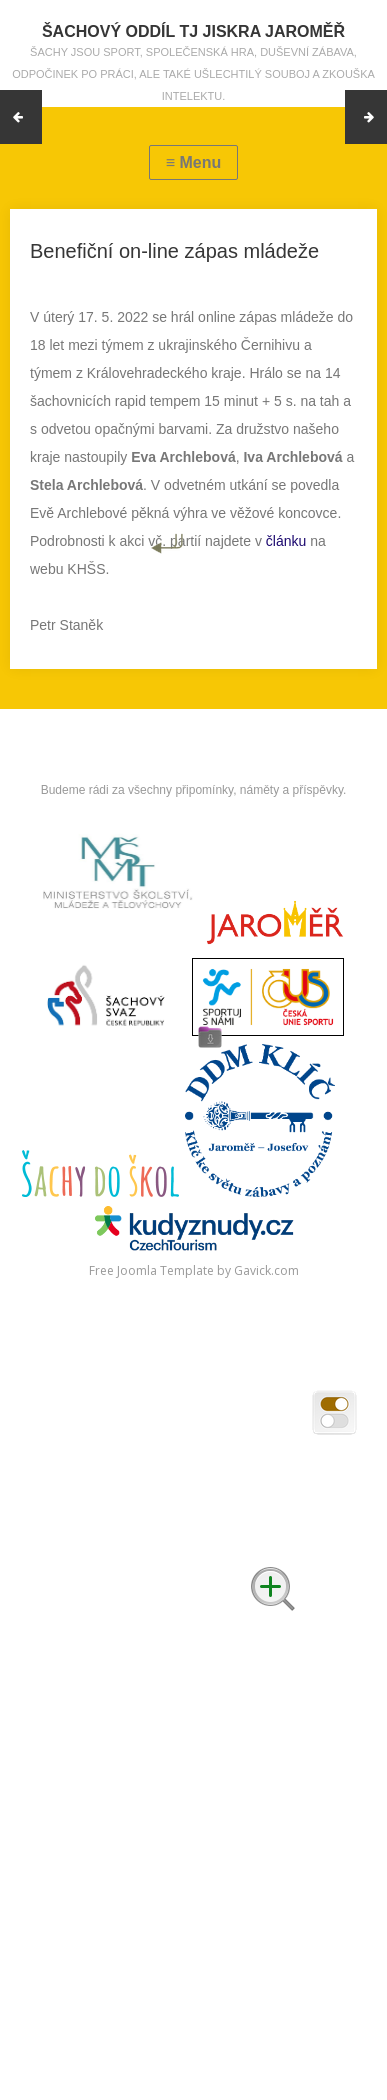 This screenshot has width=387, height=2100. What do you see at coordinates (334, 1412) in the screenshot?
I see `open unity tweak tool settings` at bounding box center [334, 1412].